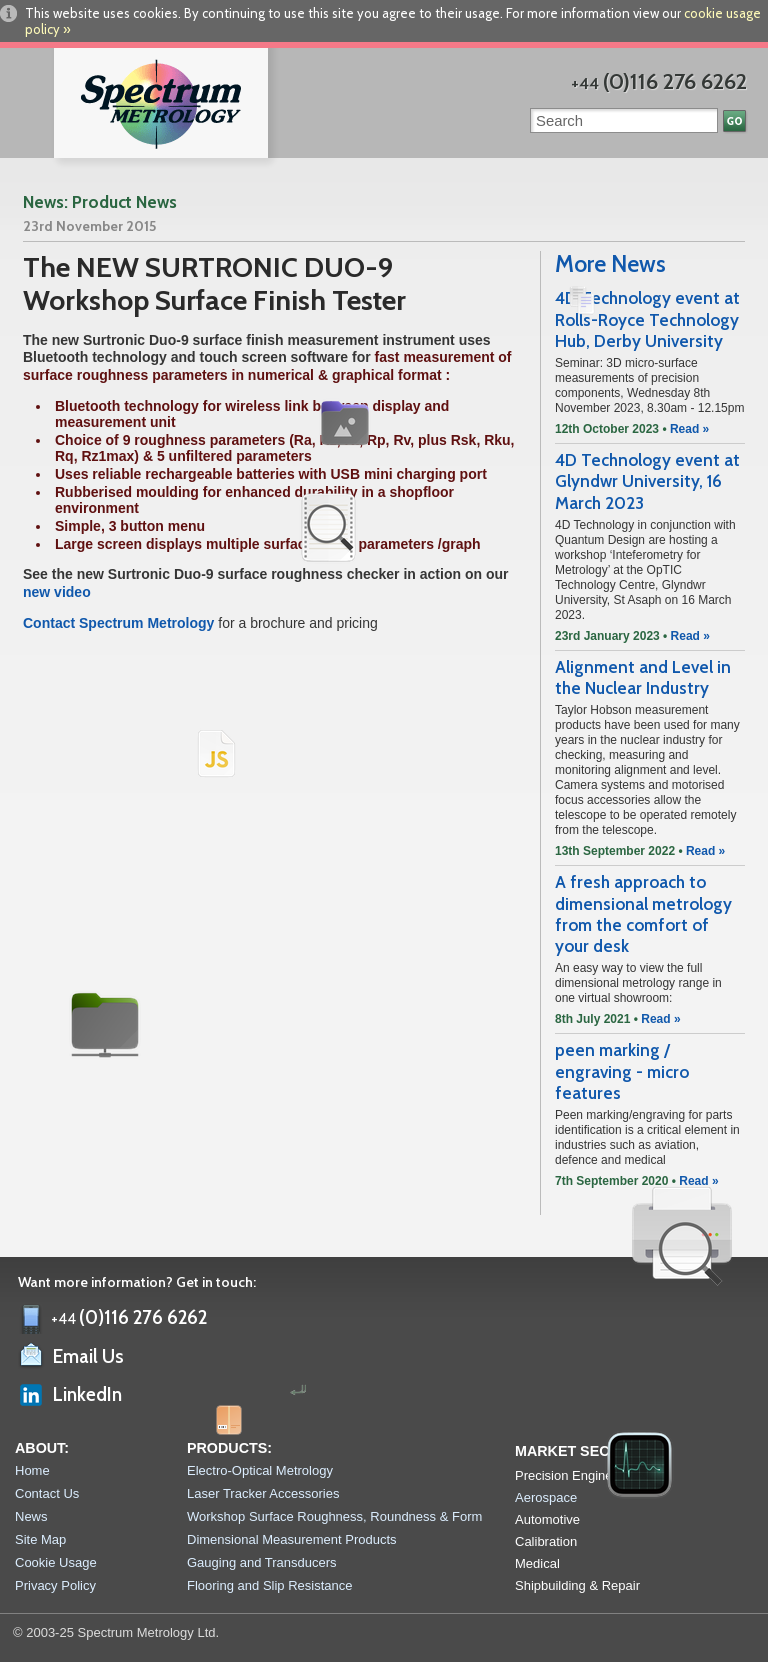 The height and width of the screenshot is (1662, 768). What do you see at coordinates (105, 1024) in the screenshot?
I see `access a remote or network folder` at bounding box center [105, 1024].